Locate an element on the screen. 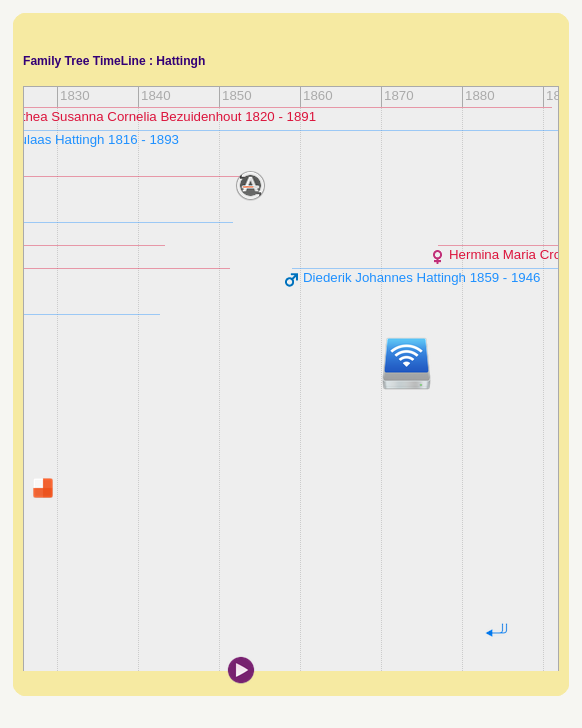 This screenshot has width=582, height=728. check for available software updates is located at coordinates (250, 185).